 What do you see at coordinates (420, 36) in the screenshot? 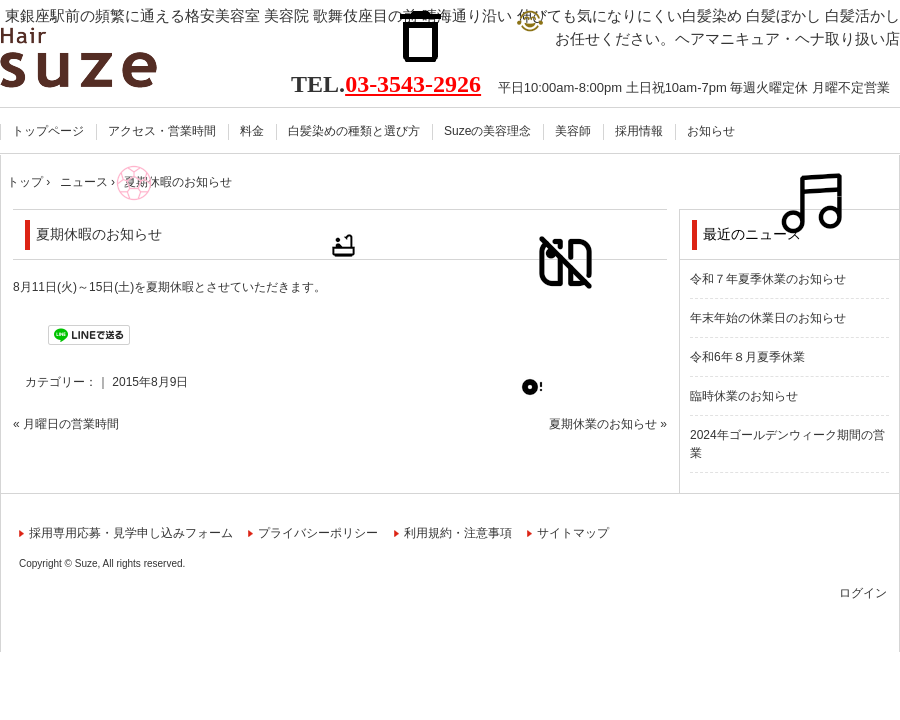
I see `delete selected item` at bounding box center [420, 36].